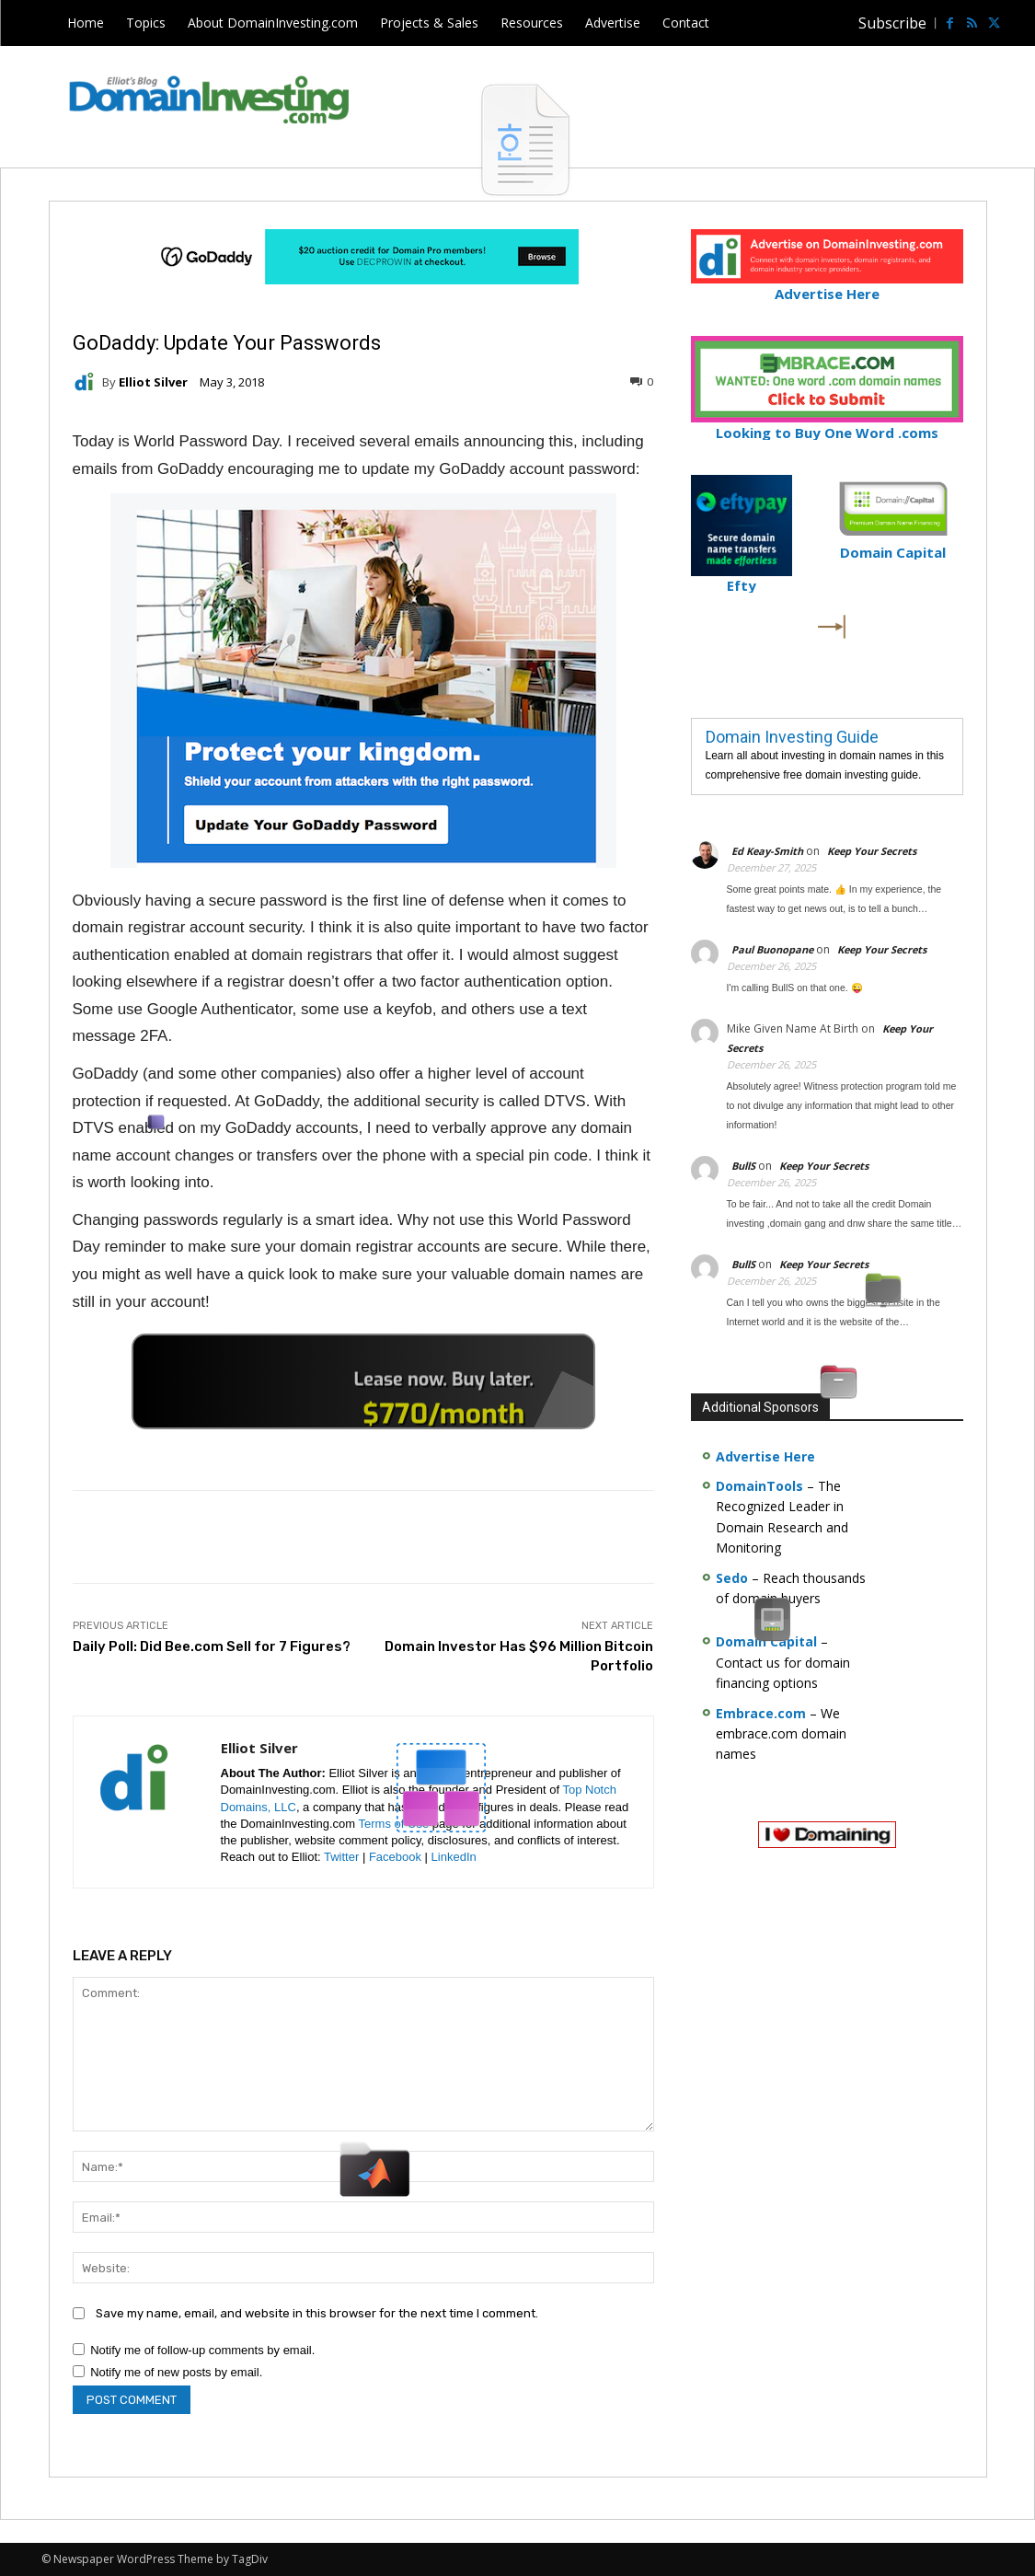 This screenshot has height=2576, width=1035. What do you see at coordinates (374, 2171) in the screenshot?
I see `open matlab project files folder` at bounding box center [374, 2171].